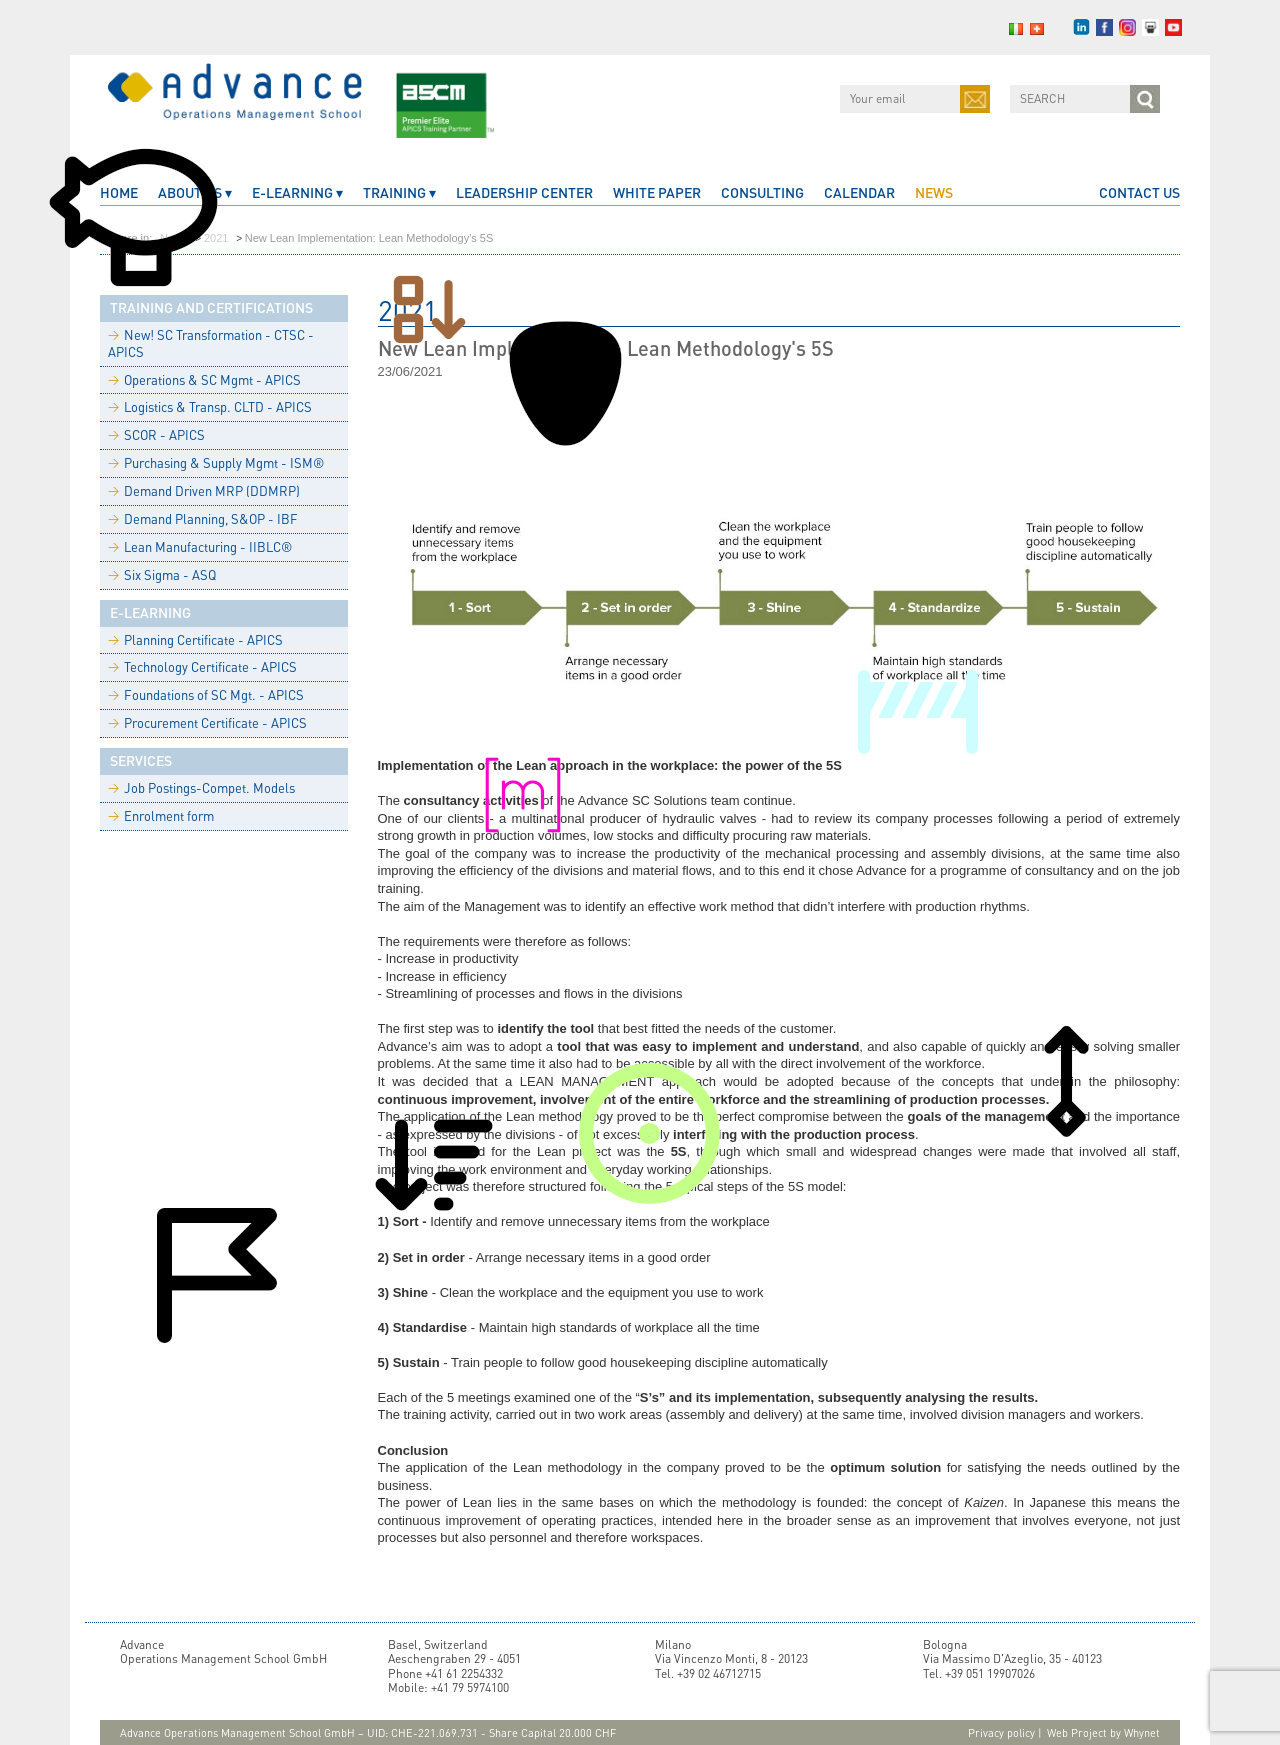  Describe the element at coordinates (1066, 1081) in the screenshot. I see `move item up in priority or order` at that location.